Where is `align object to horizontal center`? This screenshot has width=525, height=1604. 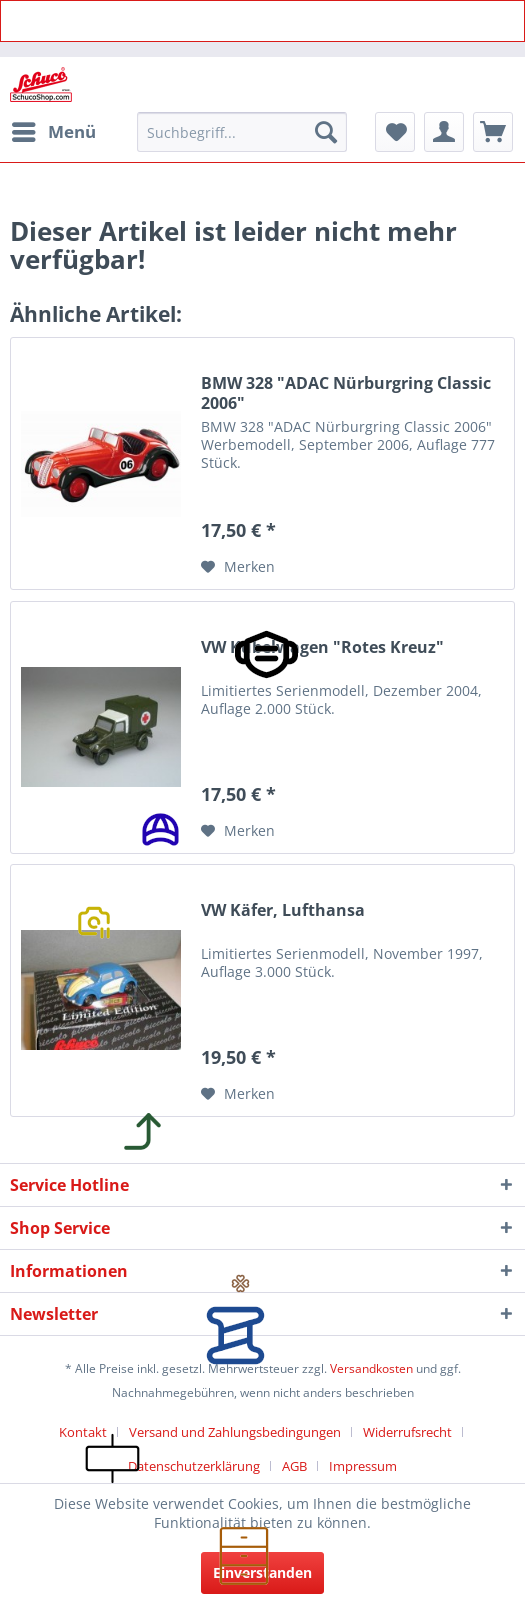 align object to horizontal center is located at coordinates (112, 1458).